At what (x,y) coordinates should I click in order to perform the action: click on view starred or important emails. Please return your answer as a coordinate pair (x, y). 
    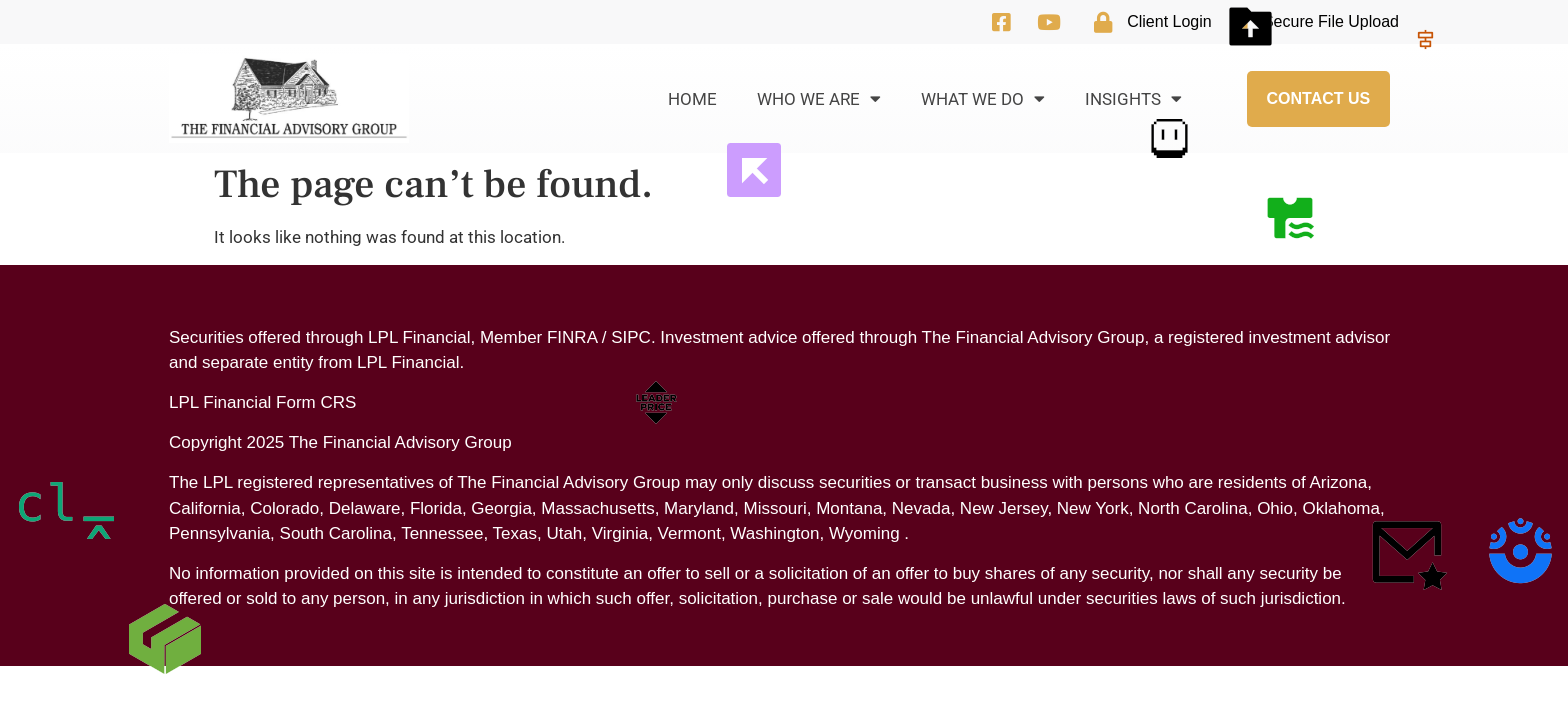
    Looking at the image, I should click on (1407, 552).